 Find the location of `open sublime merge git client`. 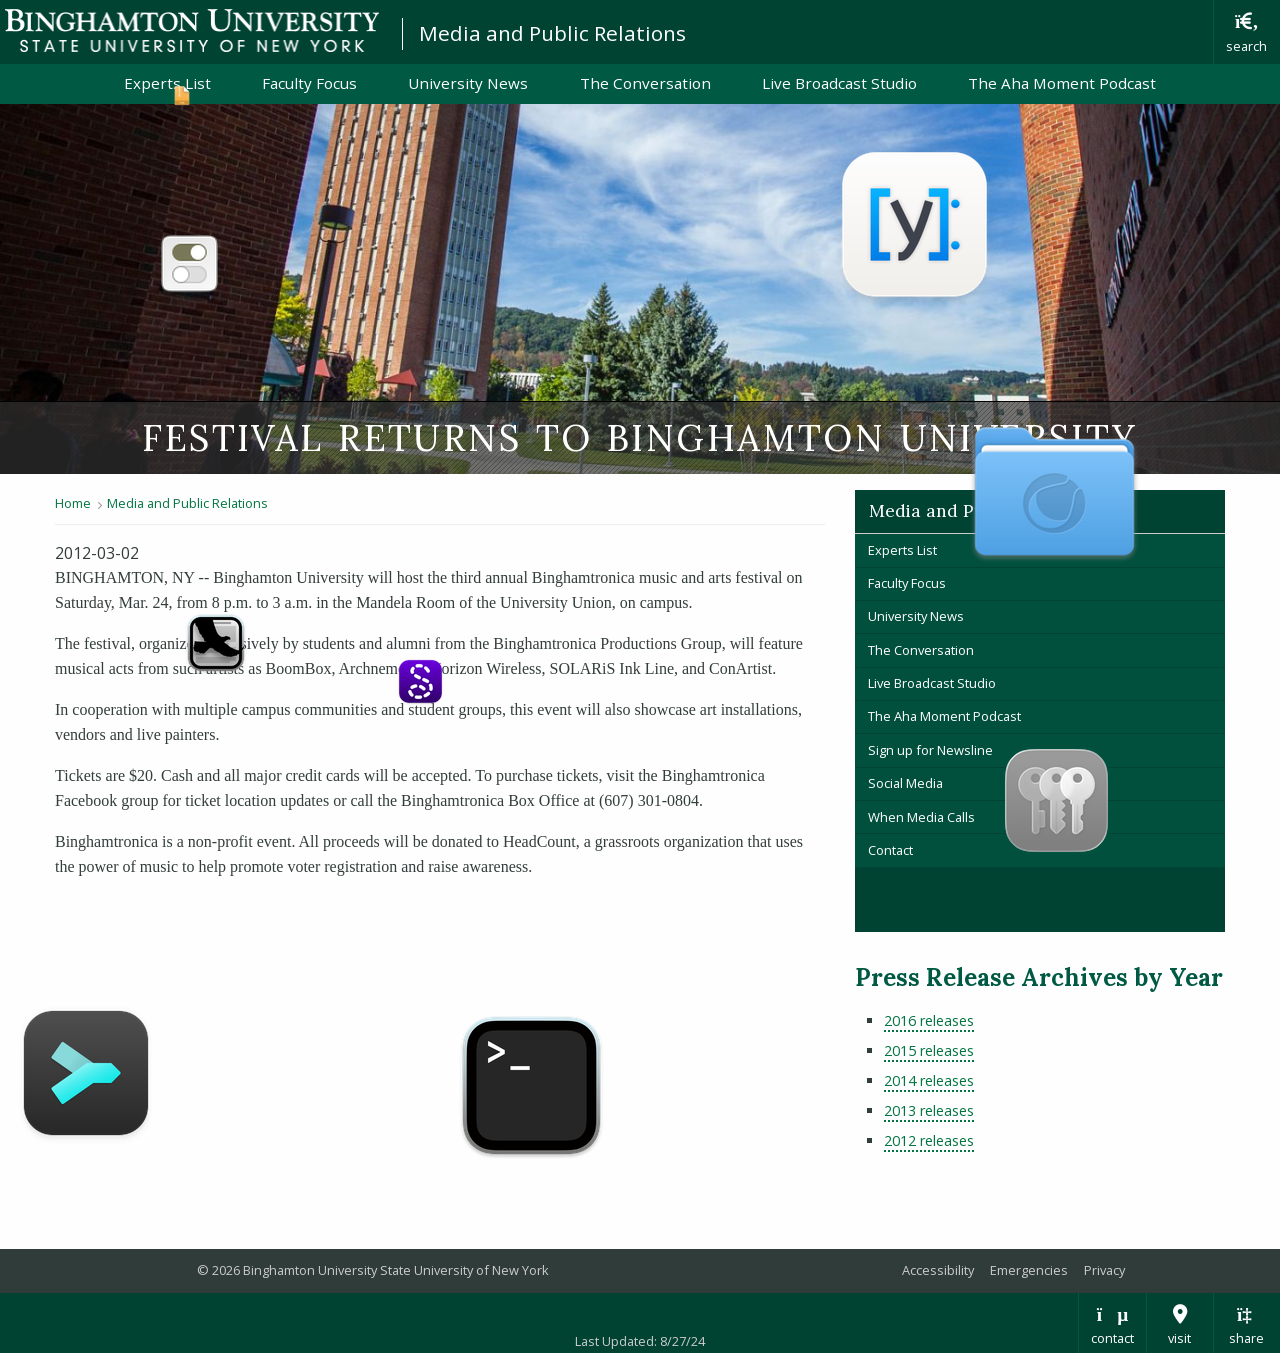

open sublime merge git client is located at coordinates (86, 1073).